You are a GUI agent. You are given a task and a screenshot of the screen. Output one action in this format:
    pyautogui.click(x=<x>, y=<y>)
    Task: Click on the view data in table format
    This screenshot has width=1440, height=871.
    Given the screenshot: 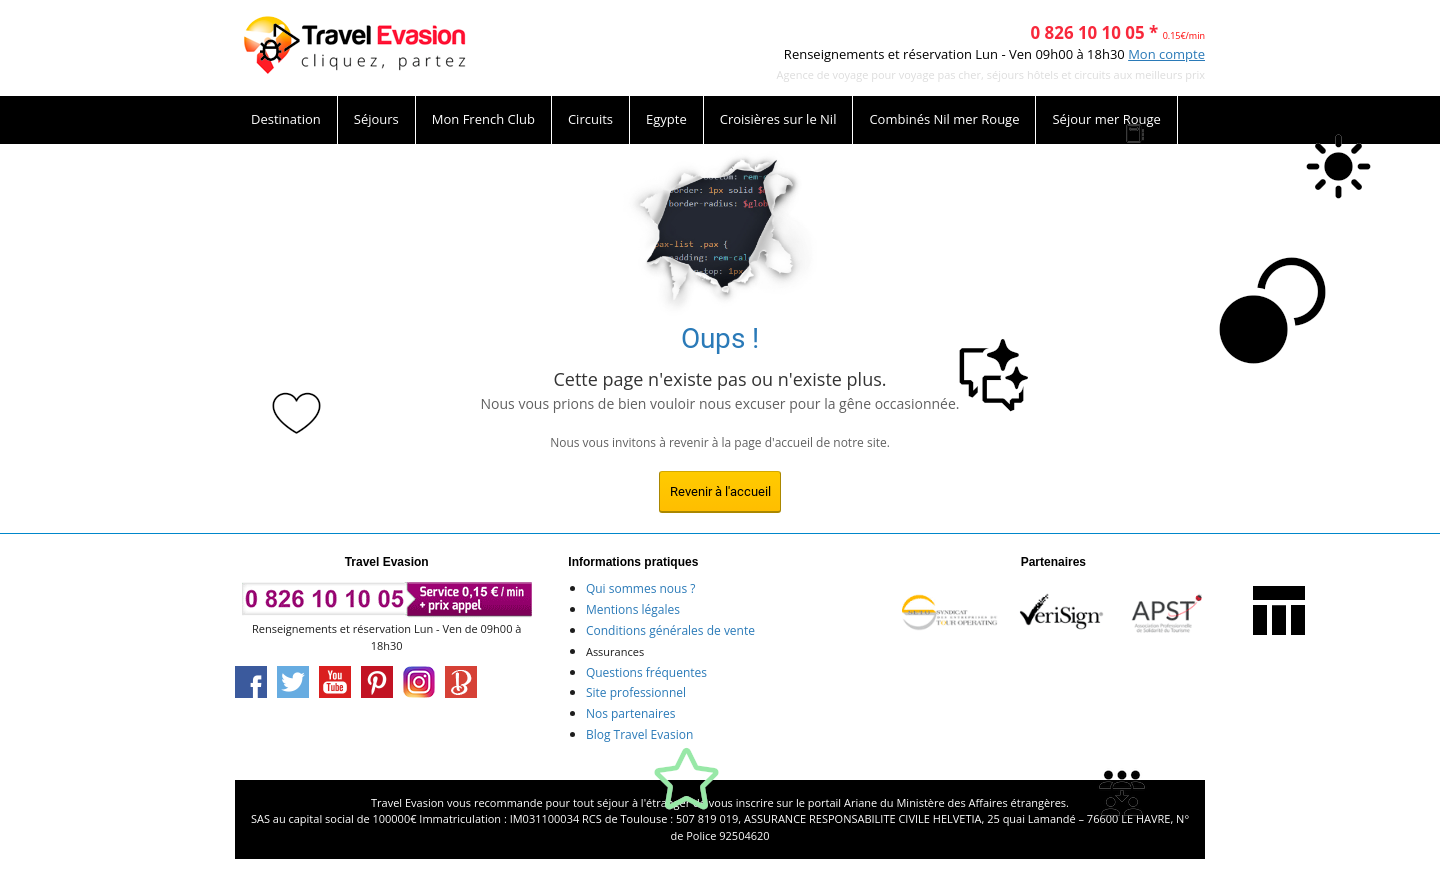 What is the action you would take?
    pyautogui.click(x=1277, y=610)
    